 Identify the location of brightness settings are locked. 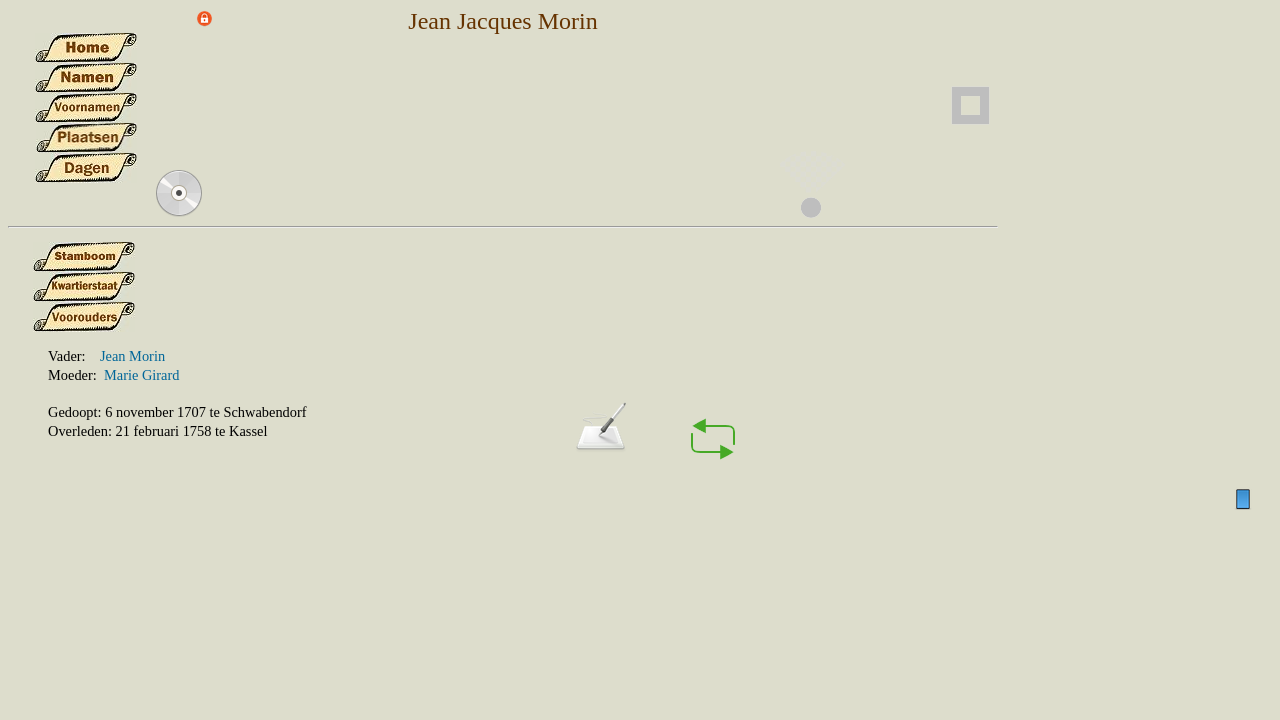
(204, 18).